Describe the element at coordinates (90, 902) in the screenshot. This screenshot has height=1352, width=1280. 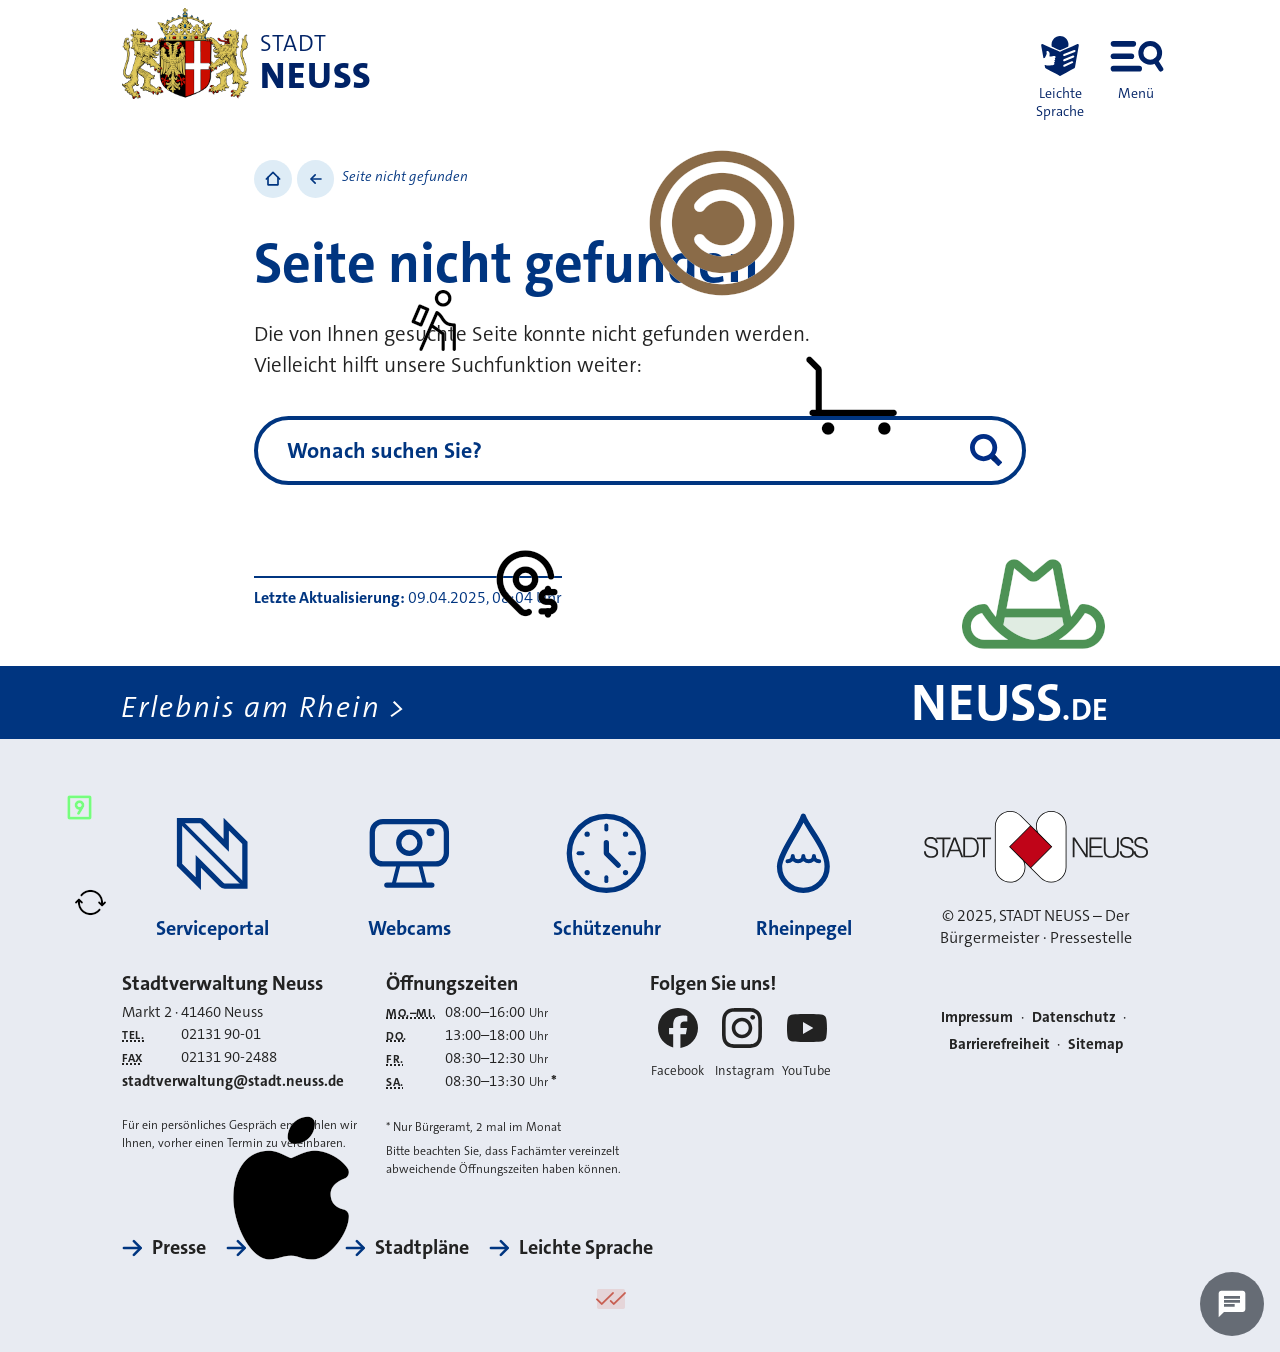
I see `sync data across devices` at that location.